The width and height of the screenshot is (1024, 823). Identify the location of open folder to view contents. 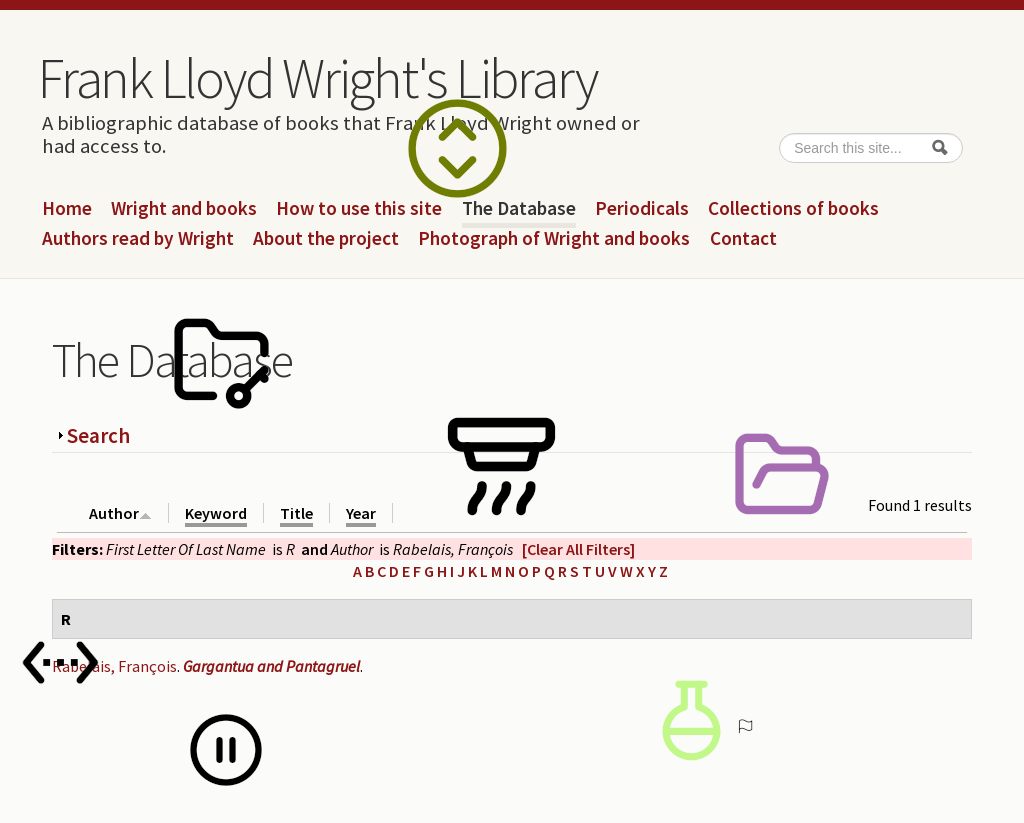
(782, 476).